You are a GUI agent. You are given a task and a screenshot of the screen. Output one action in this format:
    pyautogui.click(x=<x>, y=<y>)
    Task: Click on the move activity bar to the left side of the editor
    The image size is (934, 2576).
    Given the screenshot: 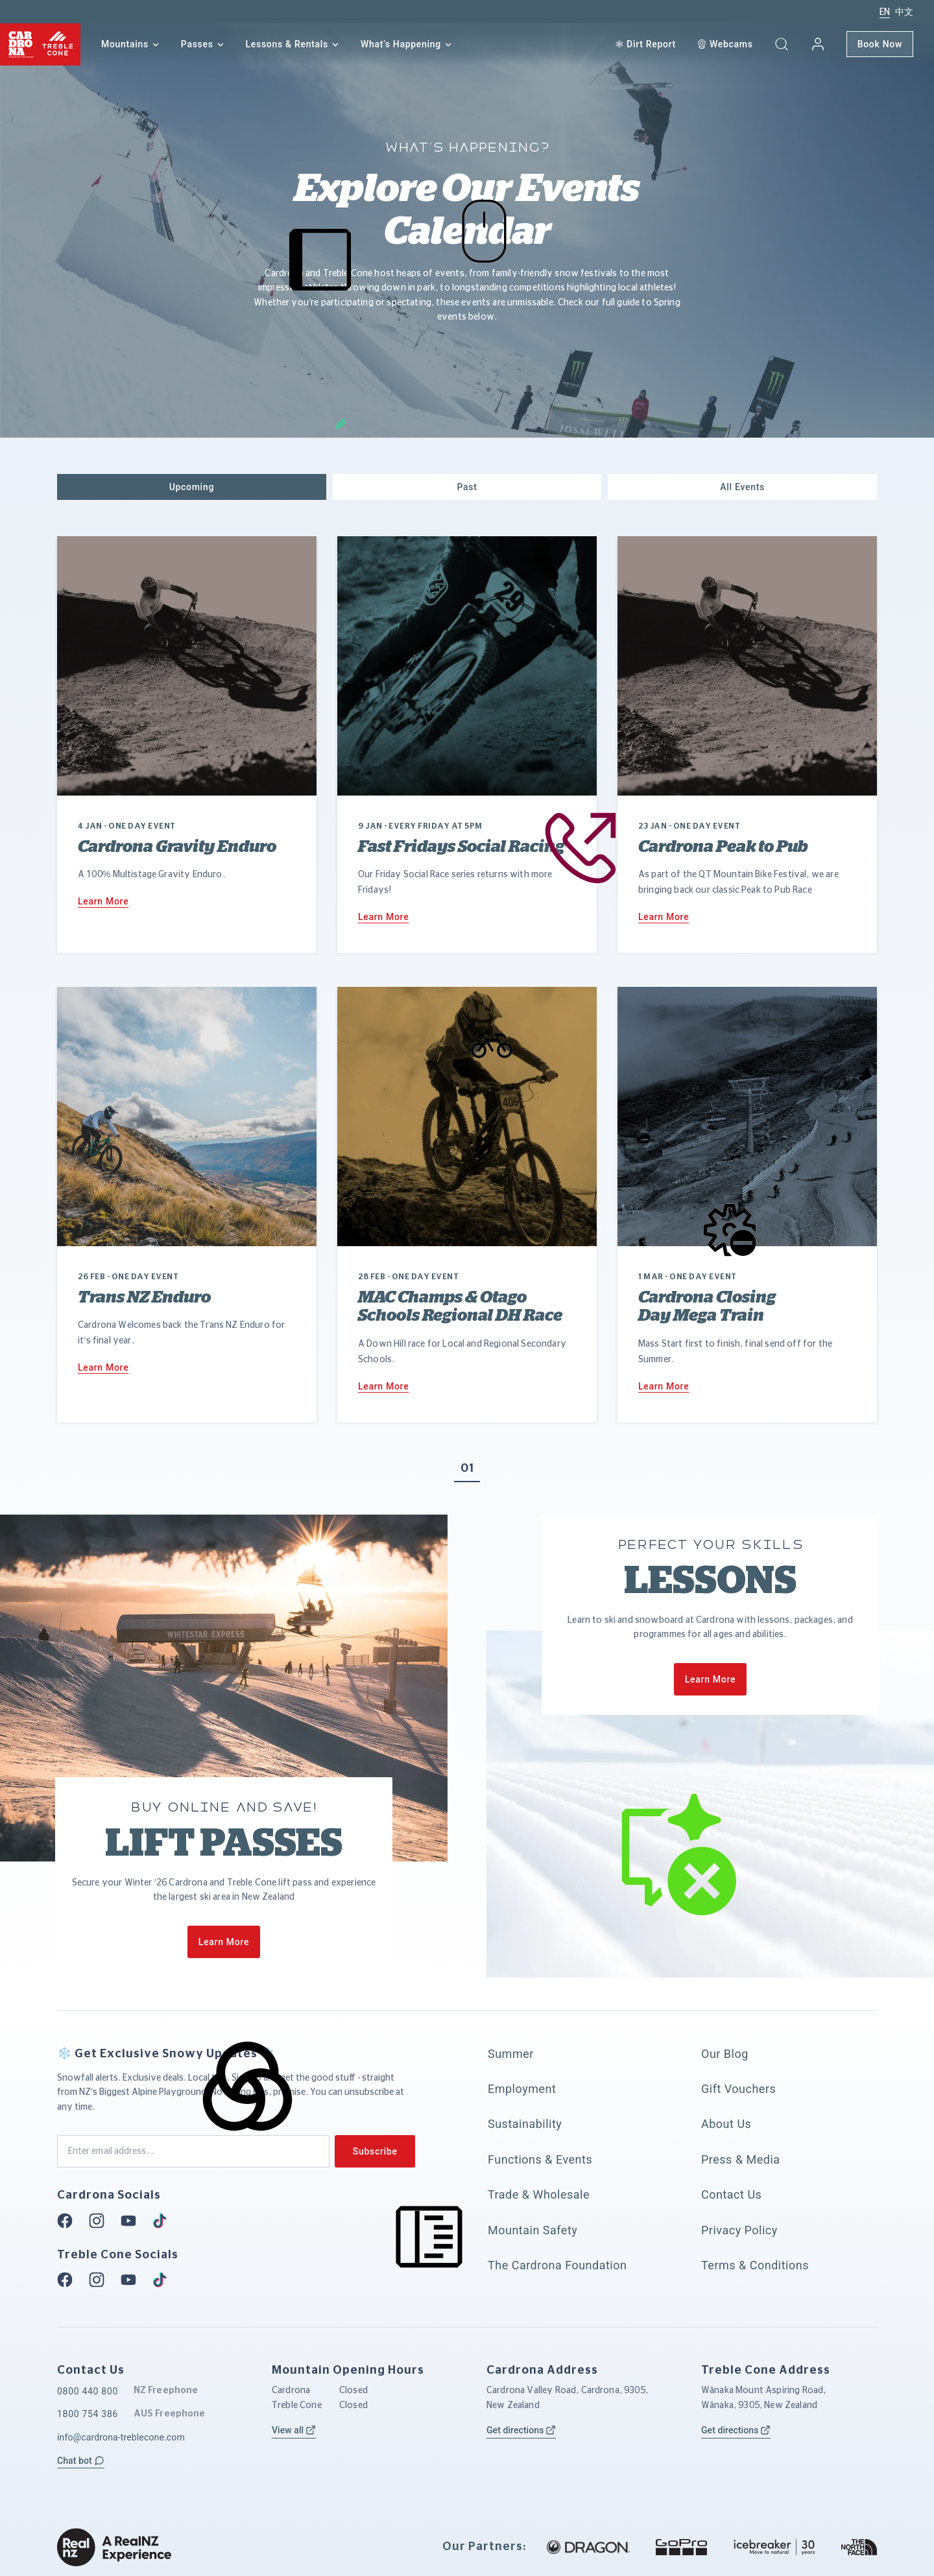 What is the action you would take?
    pyautogui.click(x=320, y=259)
    